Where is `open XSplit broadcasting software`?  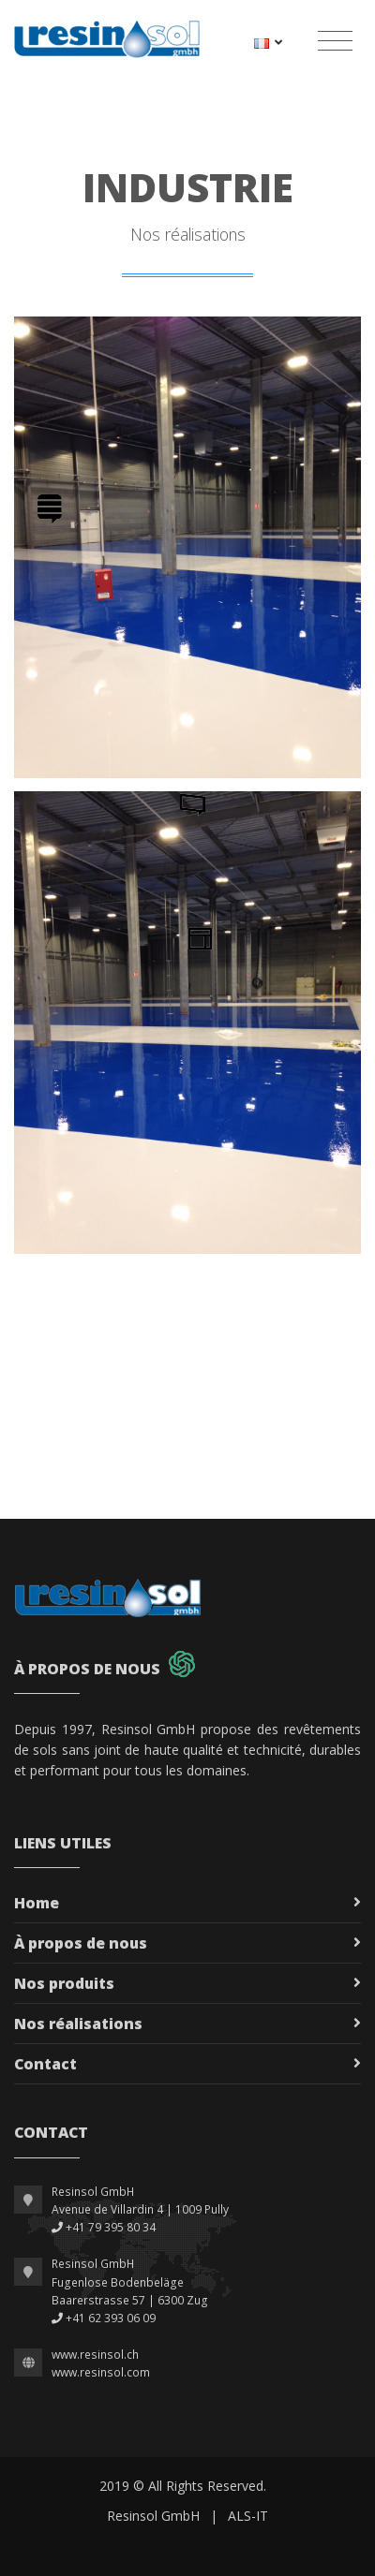
open XSplit broadcasting software is located at coordinates (192, 804).